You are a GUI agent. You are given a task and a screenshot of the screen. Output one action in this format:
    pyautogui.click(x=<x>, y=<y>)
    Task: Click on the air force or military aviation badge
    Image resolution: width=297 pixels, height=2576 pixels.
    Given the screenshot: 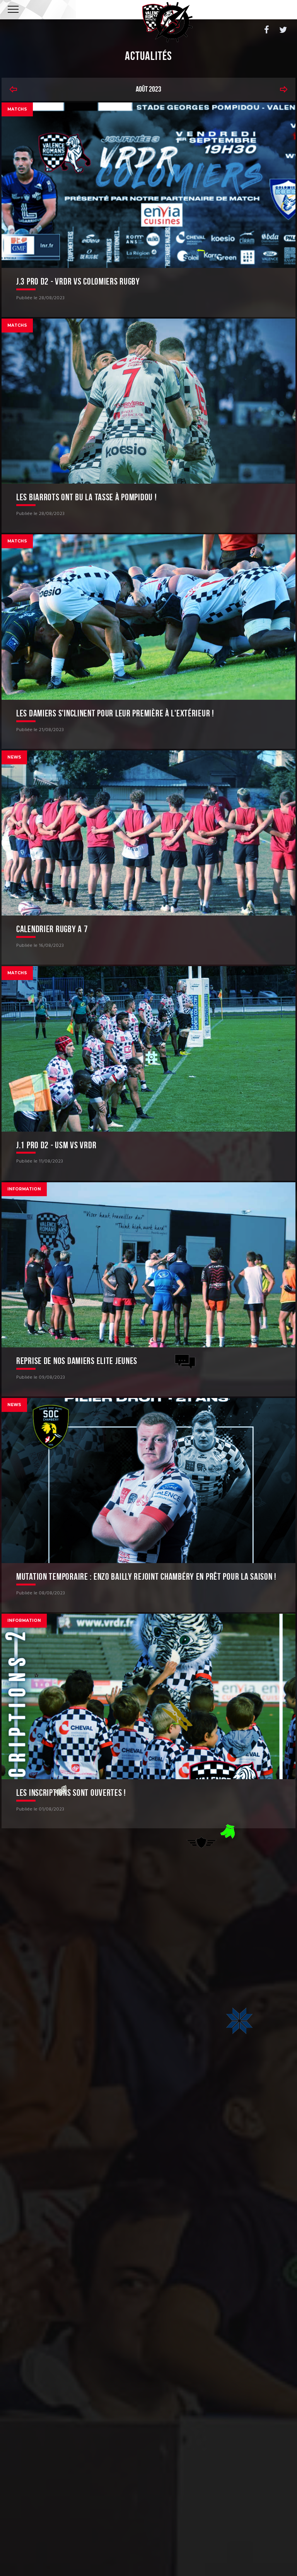 What is the action you would take?
    pyautogui.click(x=201, y=1842)
    